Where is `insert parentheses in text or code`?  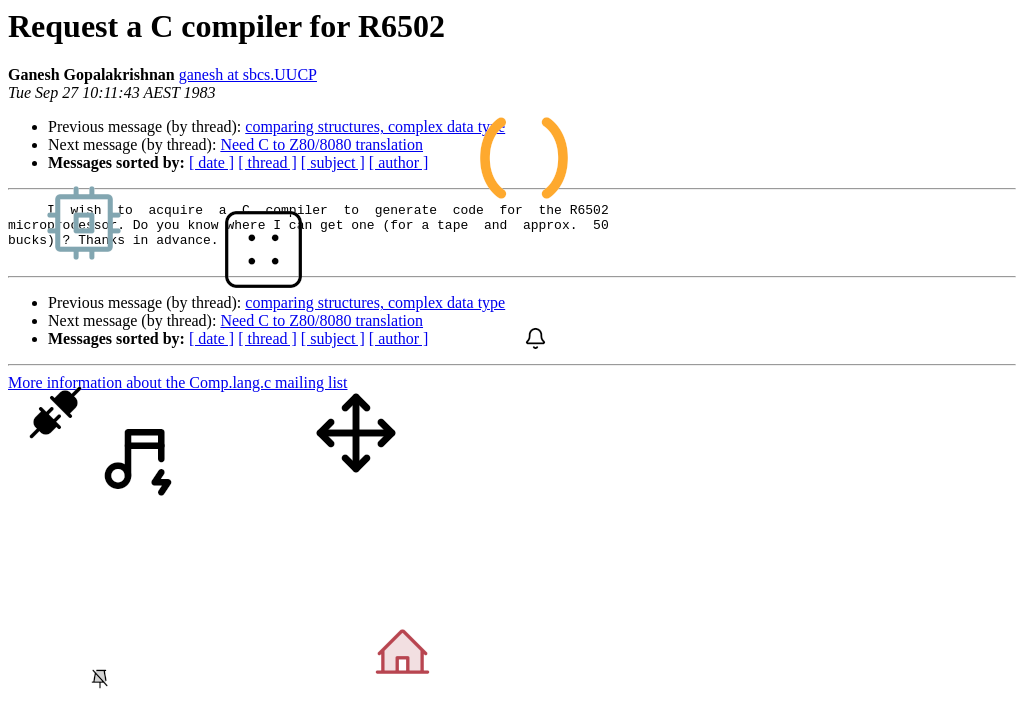 insert parentheses in text or code is located at coordinates (524, 158).